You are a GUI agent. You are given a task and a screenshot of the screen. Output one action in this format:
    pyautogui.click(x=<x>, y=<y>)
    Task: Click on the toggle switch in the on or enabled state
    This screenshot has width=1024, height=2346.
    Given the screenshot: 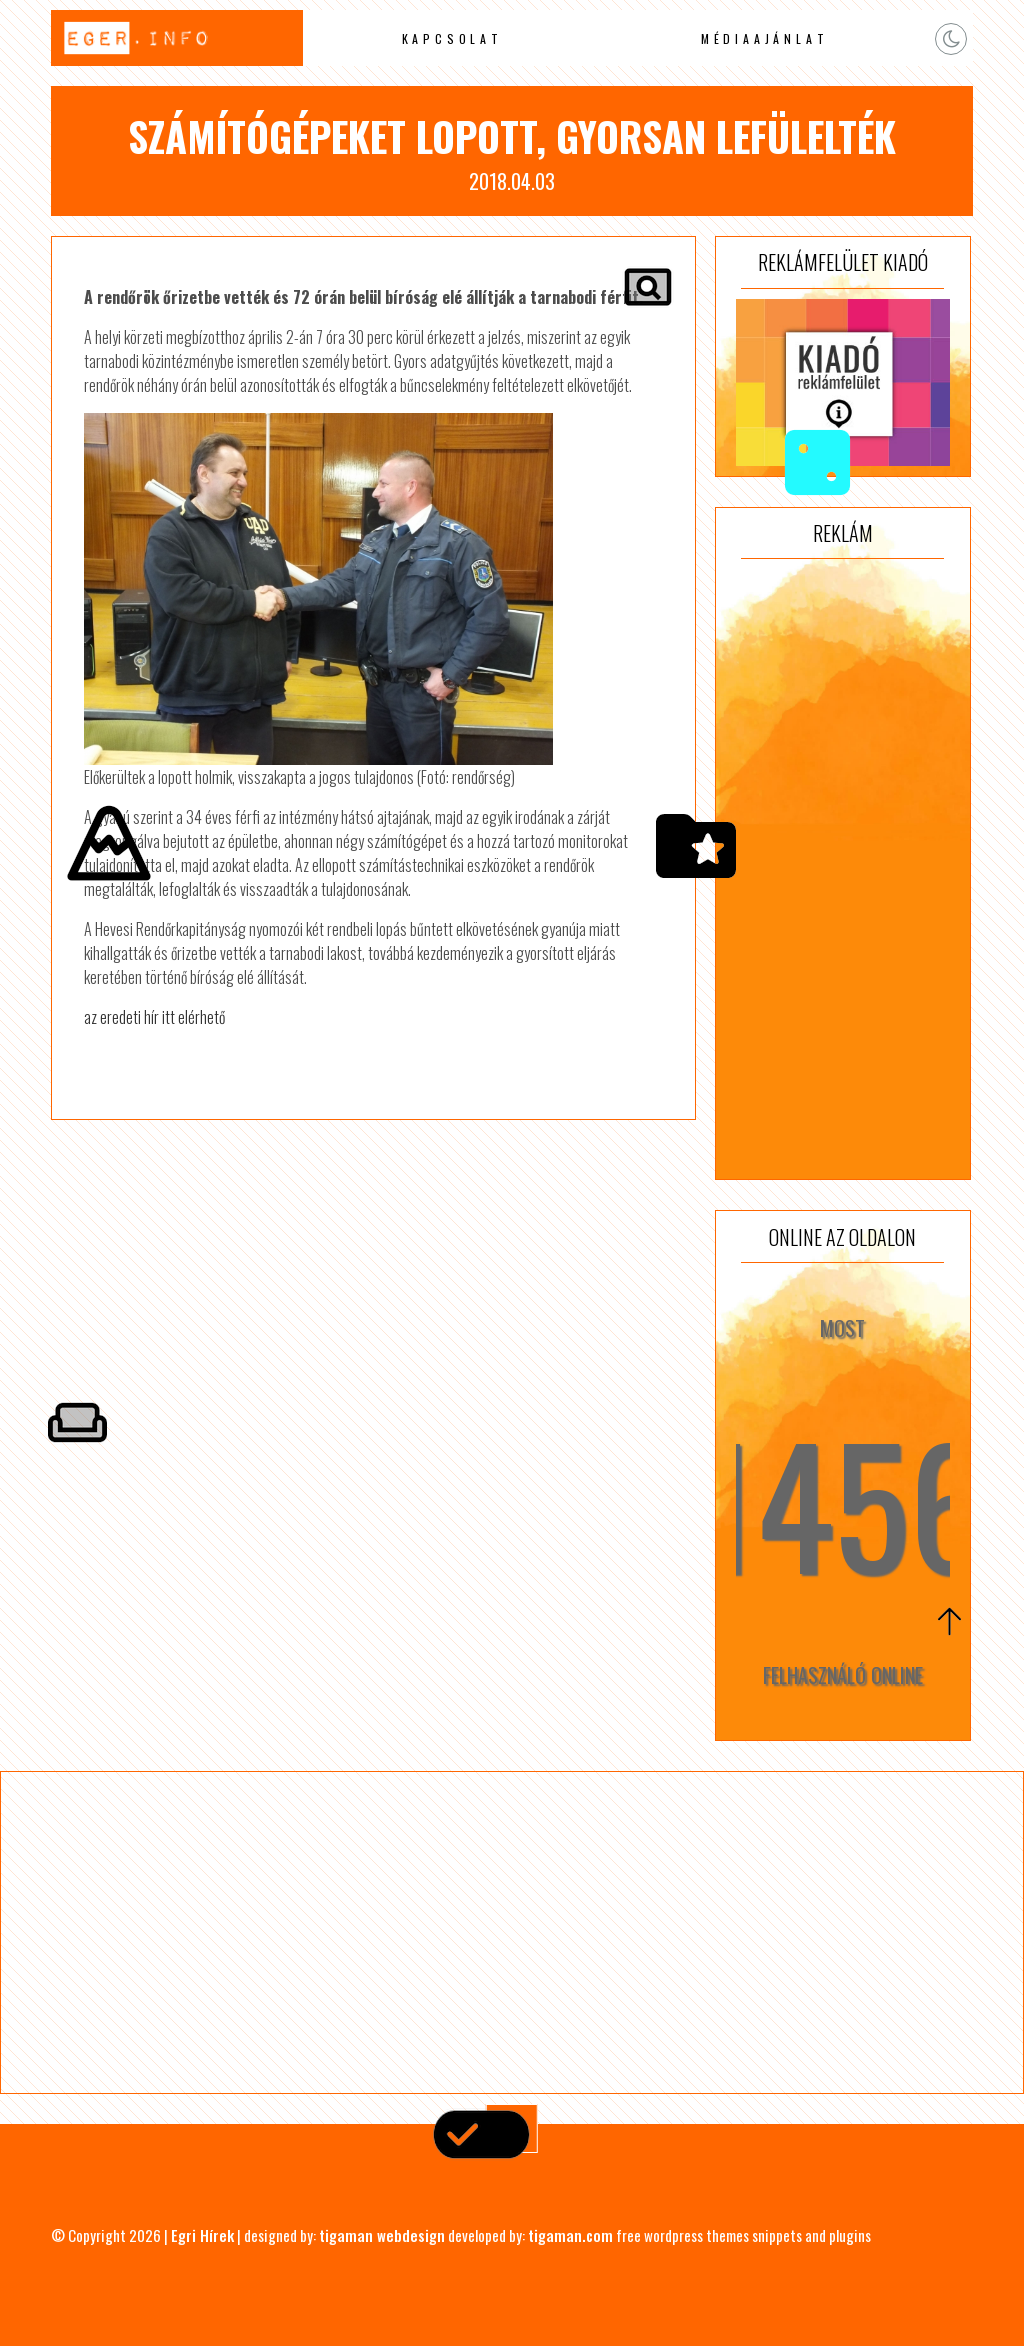 What is the action you would take?
    pyautogui.click(x=481, y=2134)
    